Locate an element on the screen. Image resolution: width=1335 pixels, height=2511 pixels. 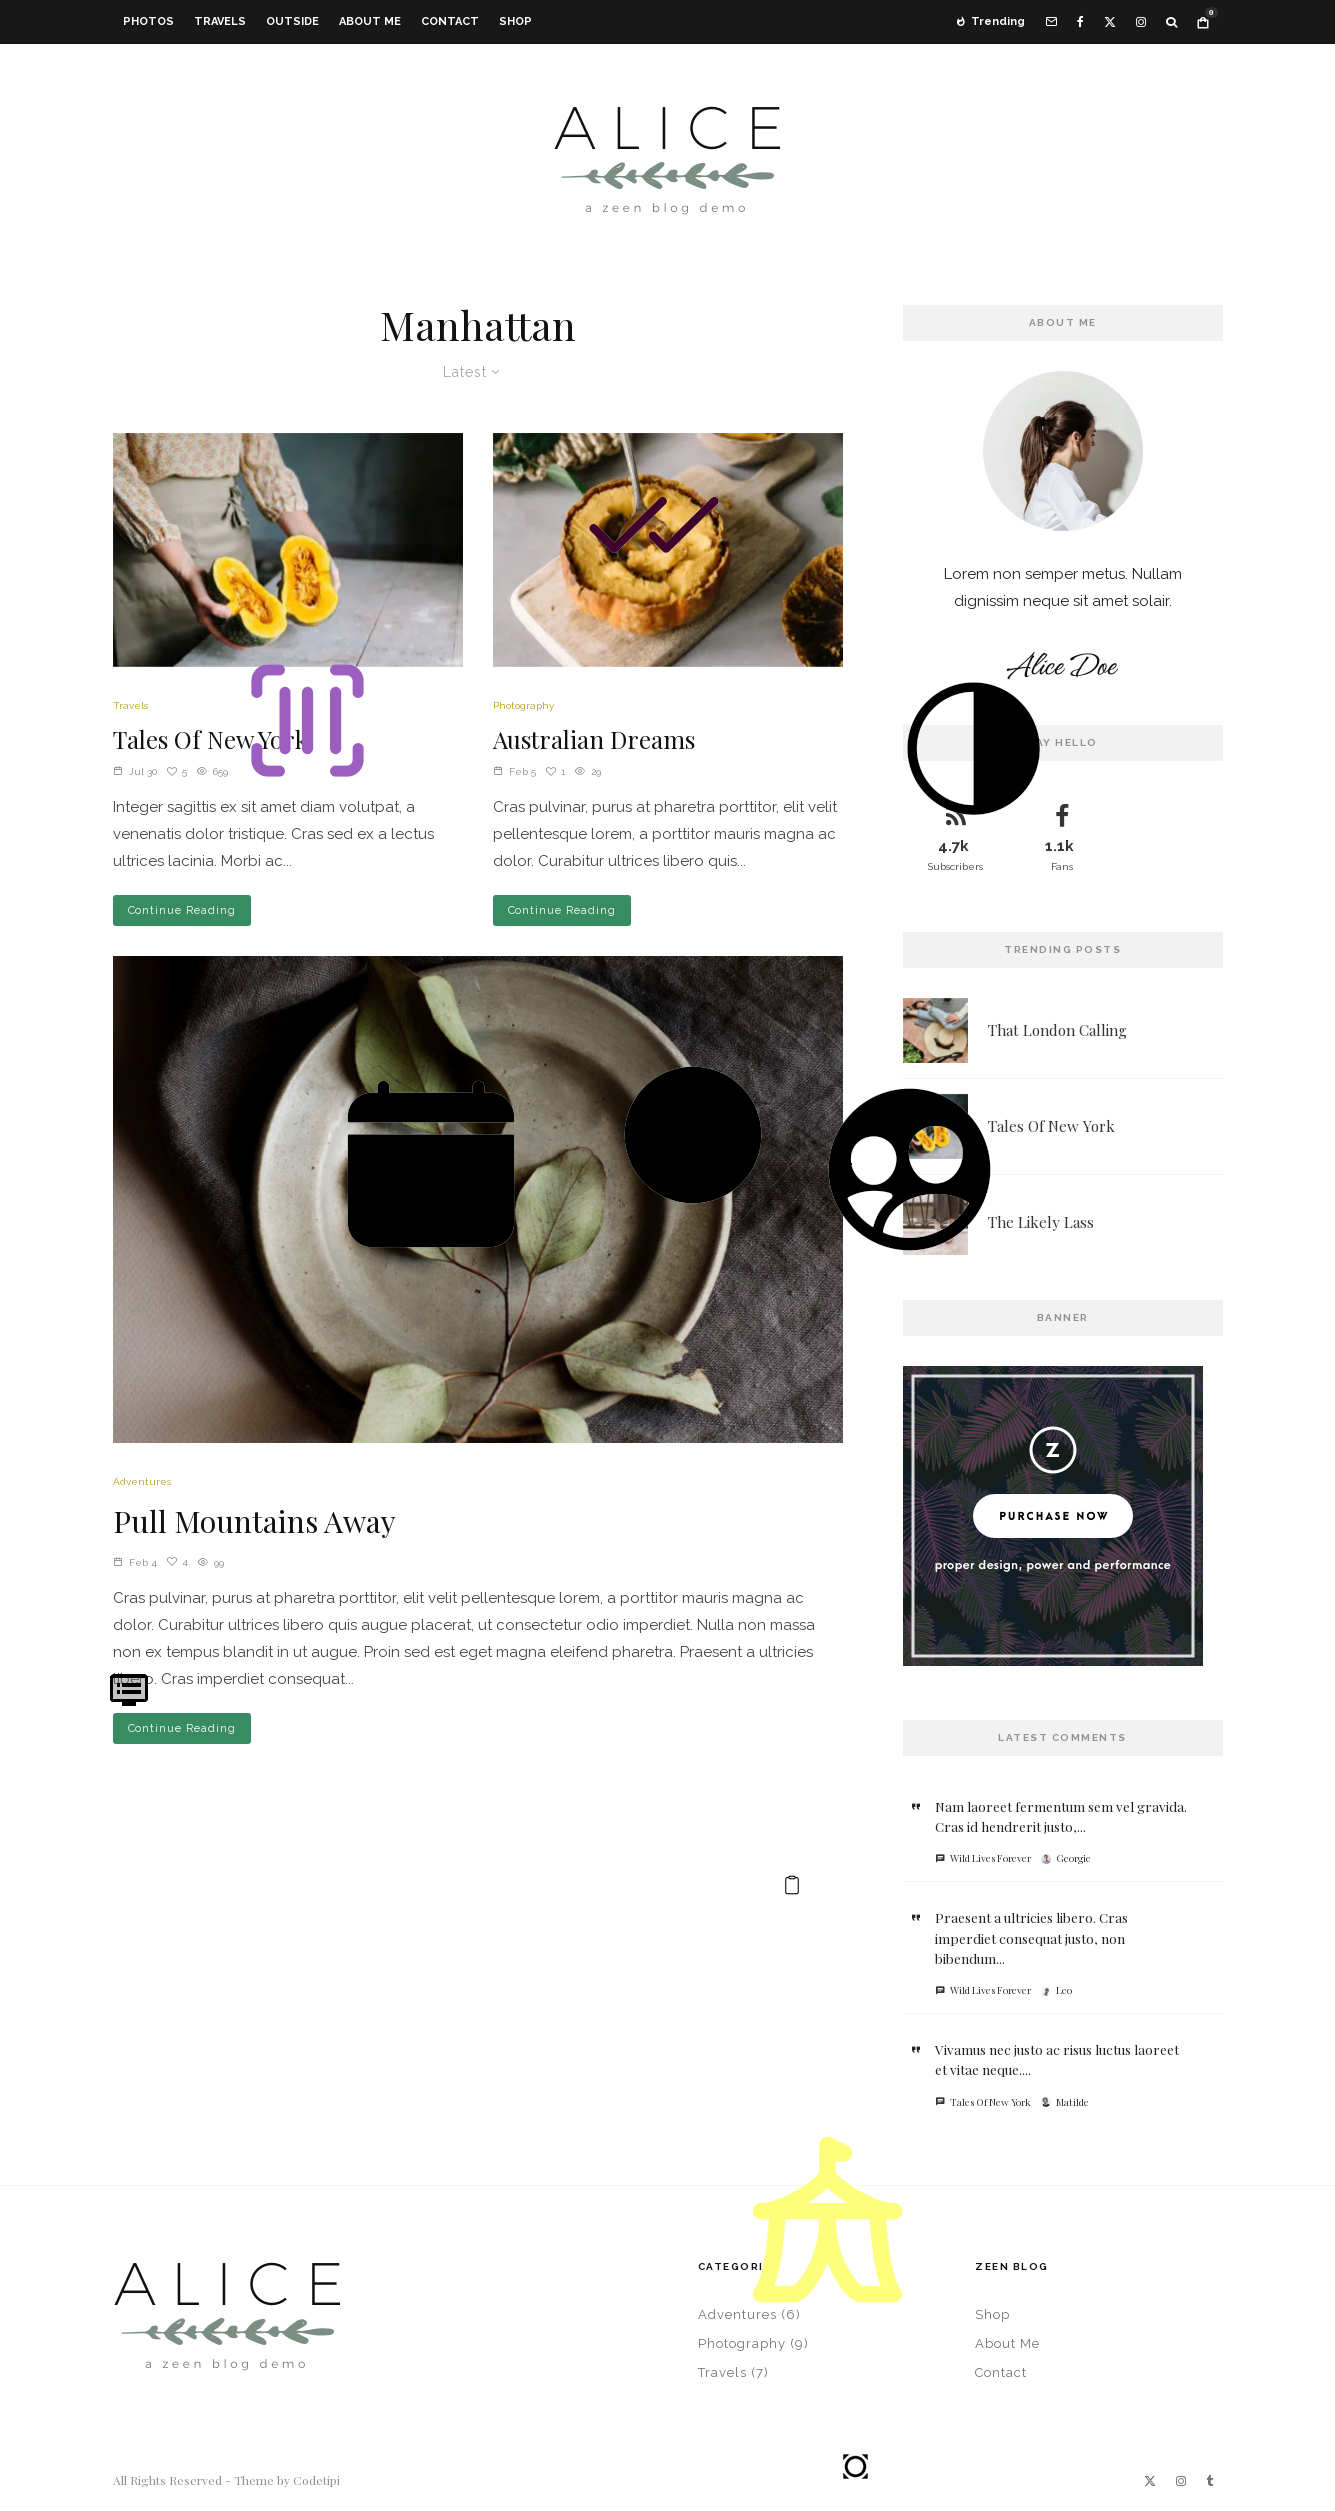
unselected radio button or toggle option is located at coordinates (693, 1135).